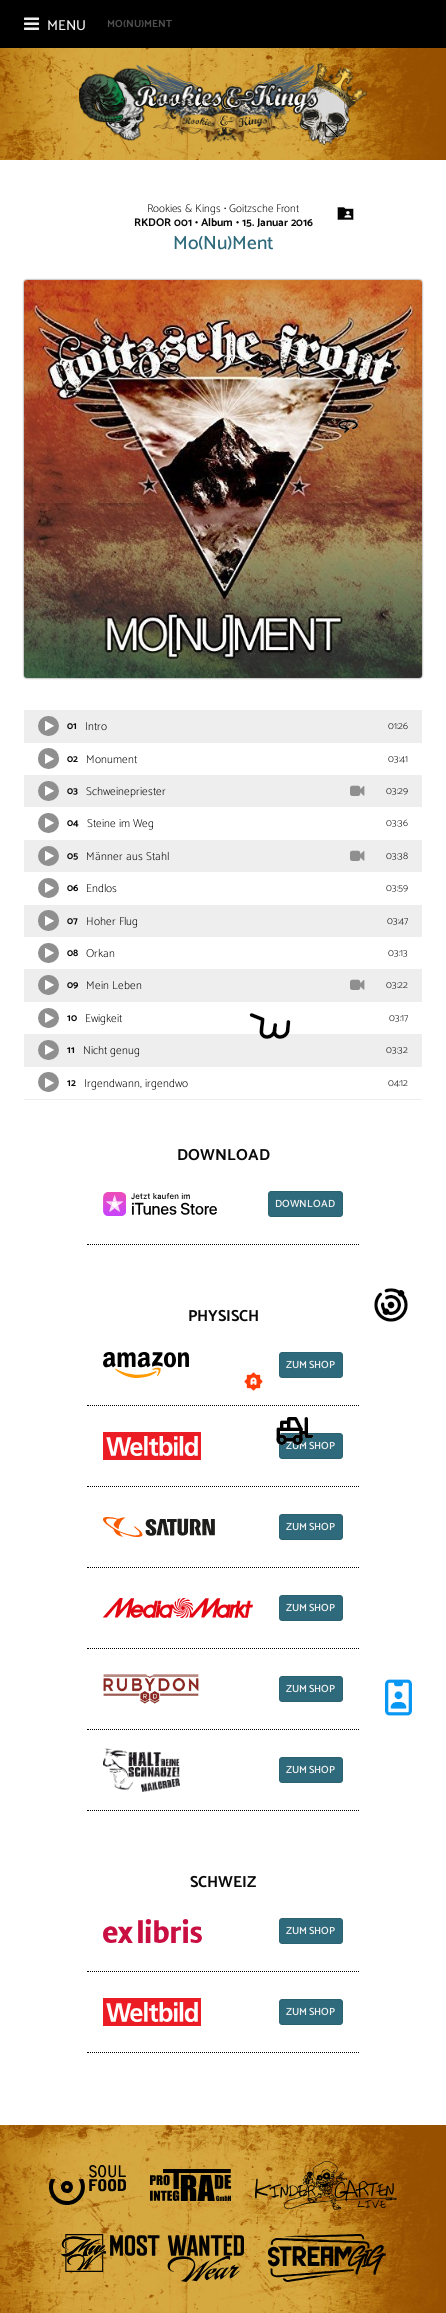 The width and height of the screenshot is (446, 2313). I want to click on open the Wish shopping app, so click(270, 1026).